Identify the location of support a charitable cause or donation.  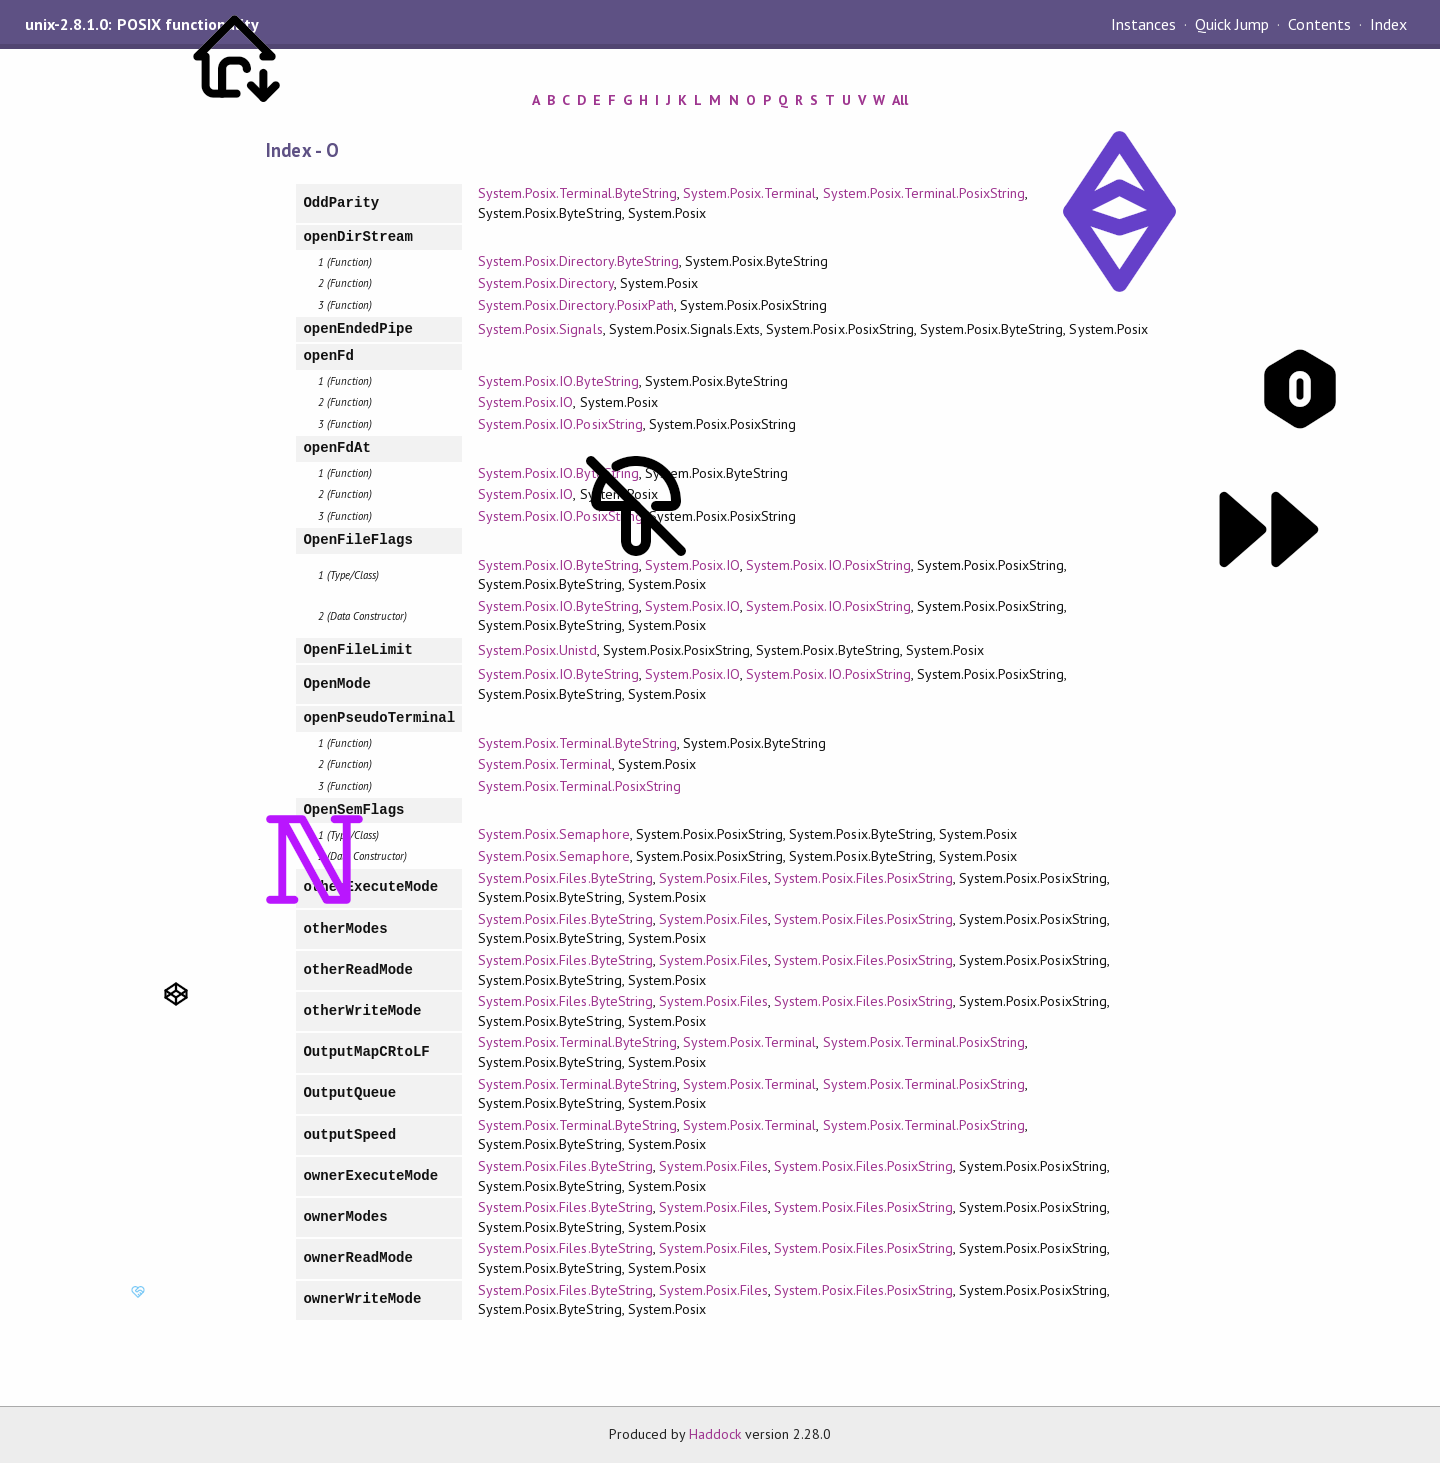
(138, 1292).